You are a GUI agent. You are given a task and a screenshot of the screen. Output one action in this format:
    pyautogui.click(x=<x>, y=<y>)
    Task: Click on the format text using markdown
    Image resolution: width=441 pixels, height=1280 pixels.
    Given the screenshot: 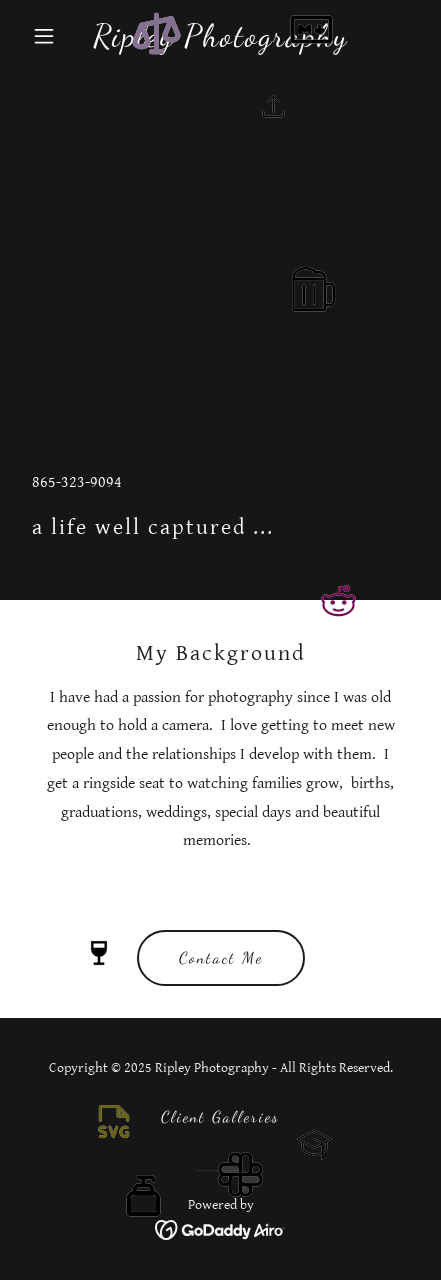 What is the action you would take?
    pyautogui.click(x=311, y=29)
    